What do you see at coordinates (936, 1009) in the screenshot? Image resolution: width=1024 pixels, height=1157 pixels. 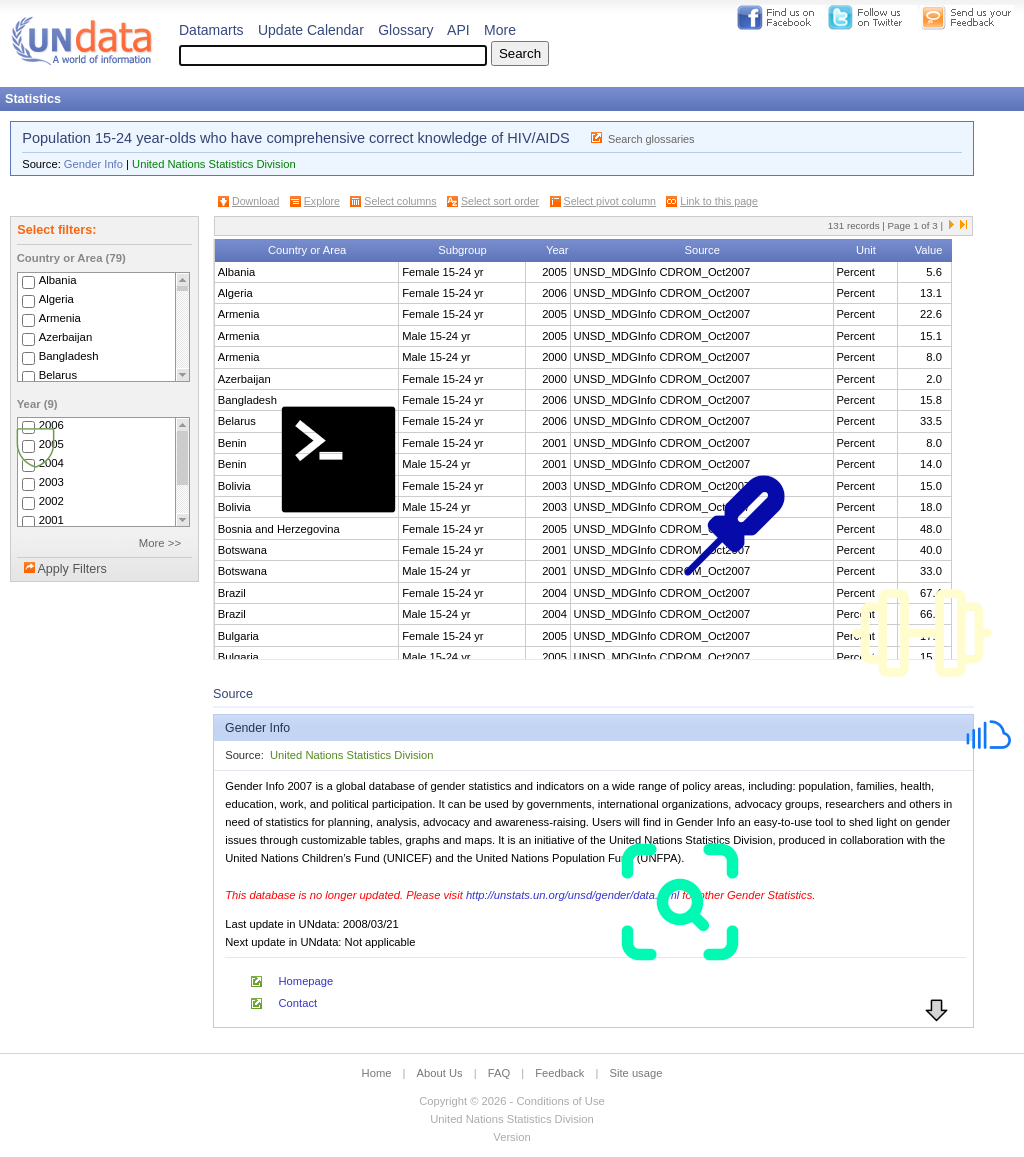 I see `download file or content` at bounding box center [936, 1009].